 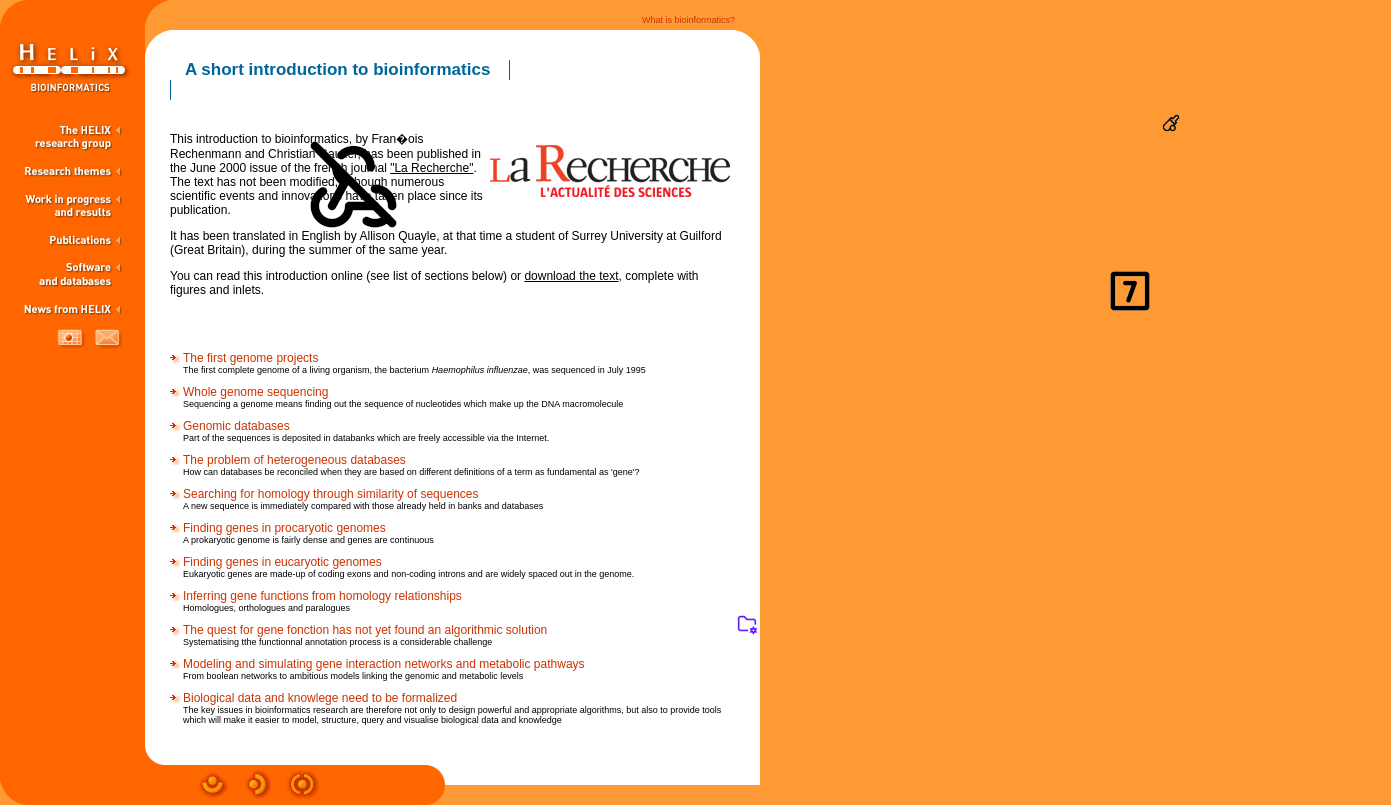 What do you see at coordinates (1130, 291) in the screenshot?
I see `select or input the number seven` at bounding box center [1130, 291].